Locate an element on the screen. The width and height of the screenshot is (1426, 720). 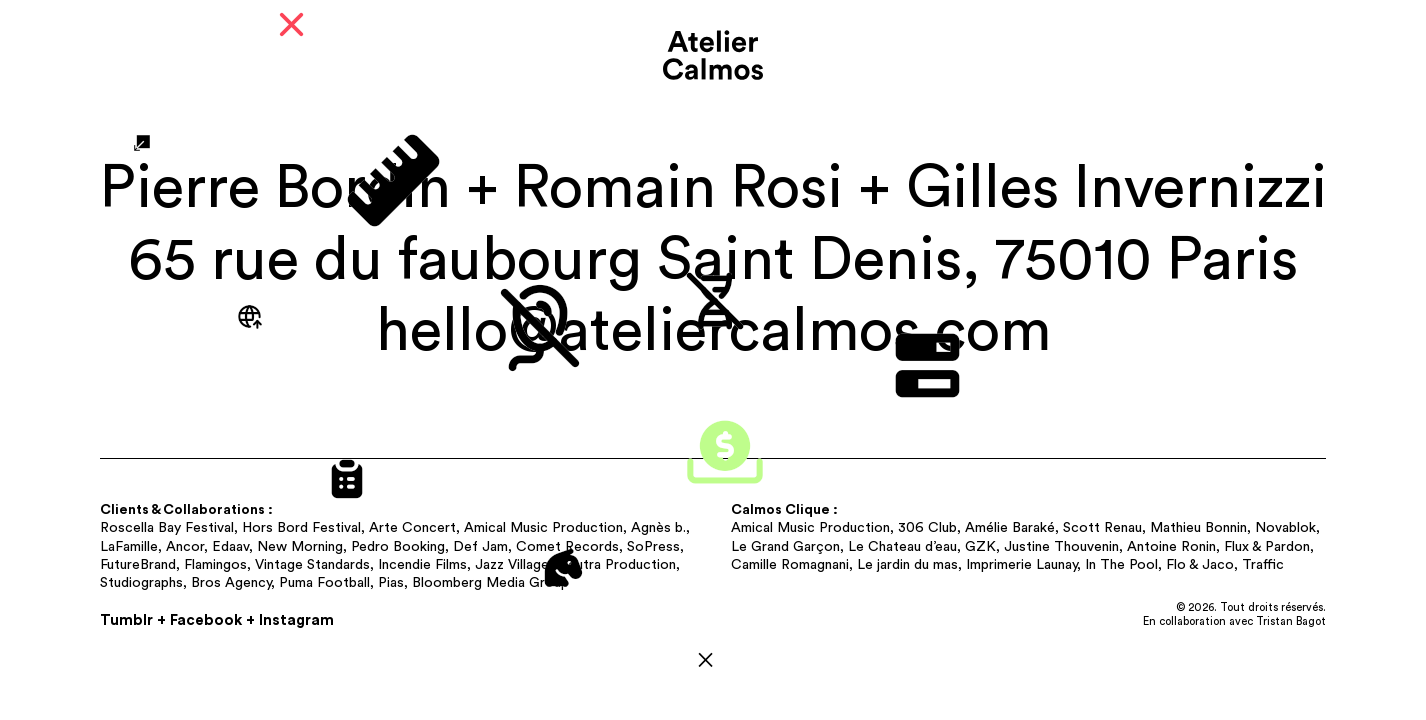
close or dismiss a dialog is located at coordinates (291, 24).